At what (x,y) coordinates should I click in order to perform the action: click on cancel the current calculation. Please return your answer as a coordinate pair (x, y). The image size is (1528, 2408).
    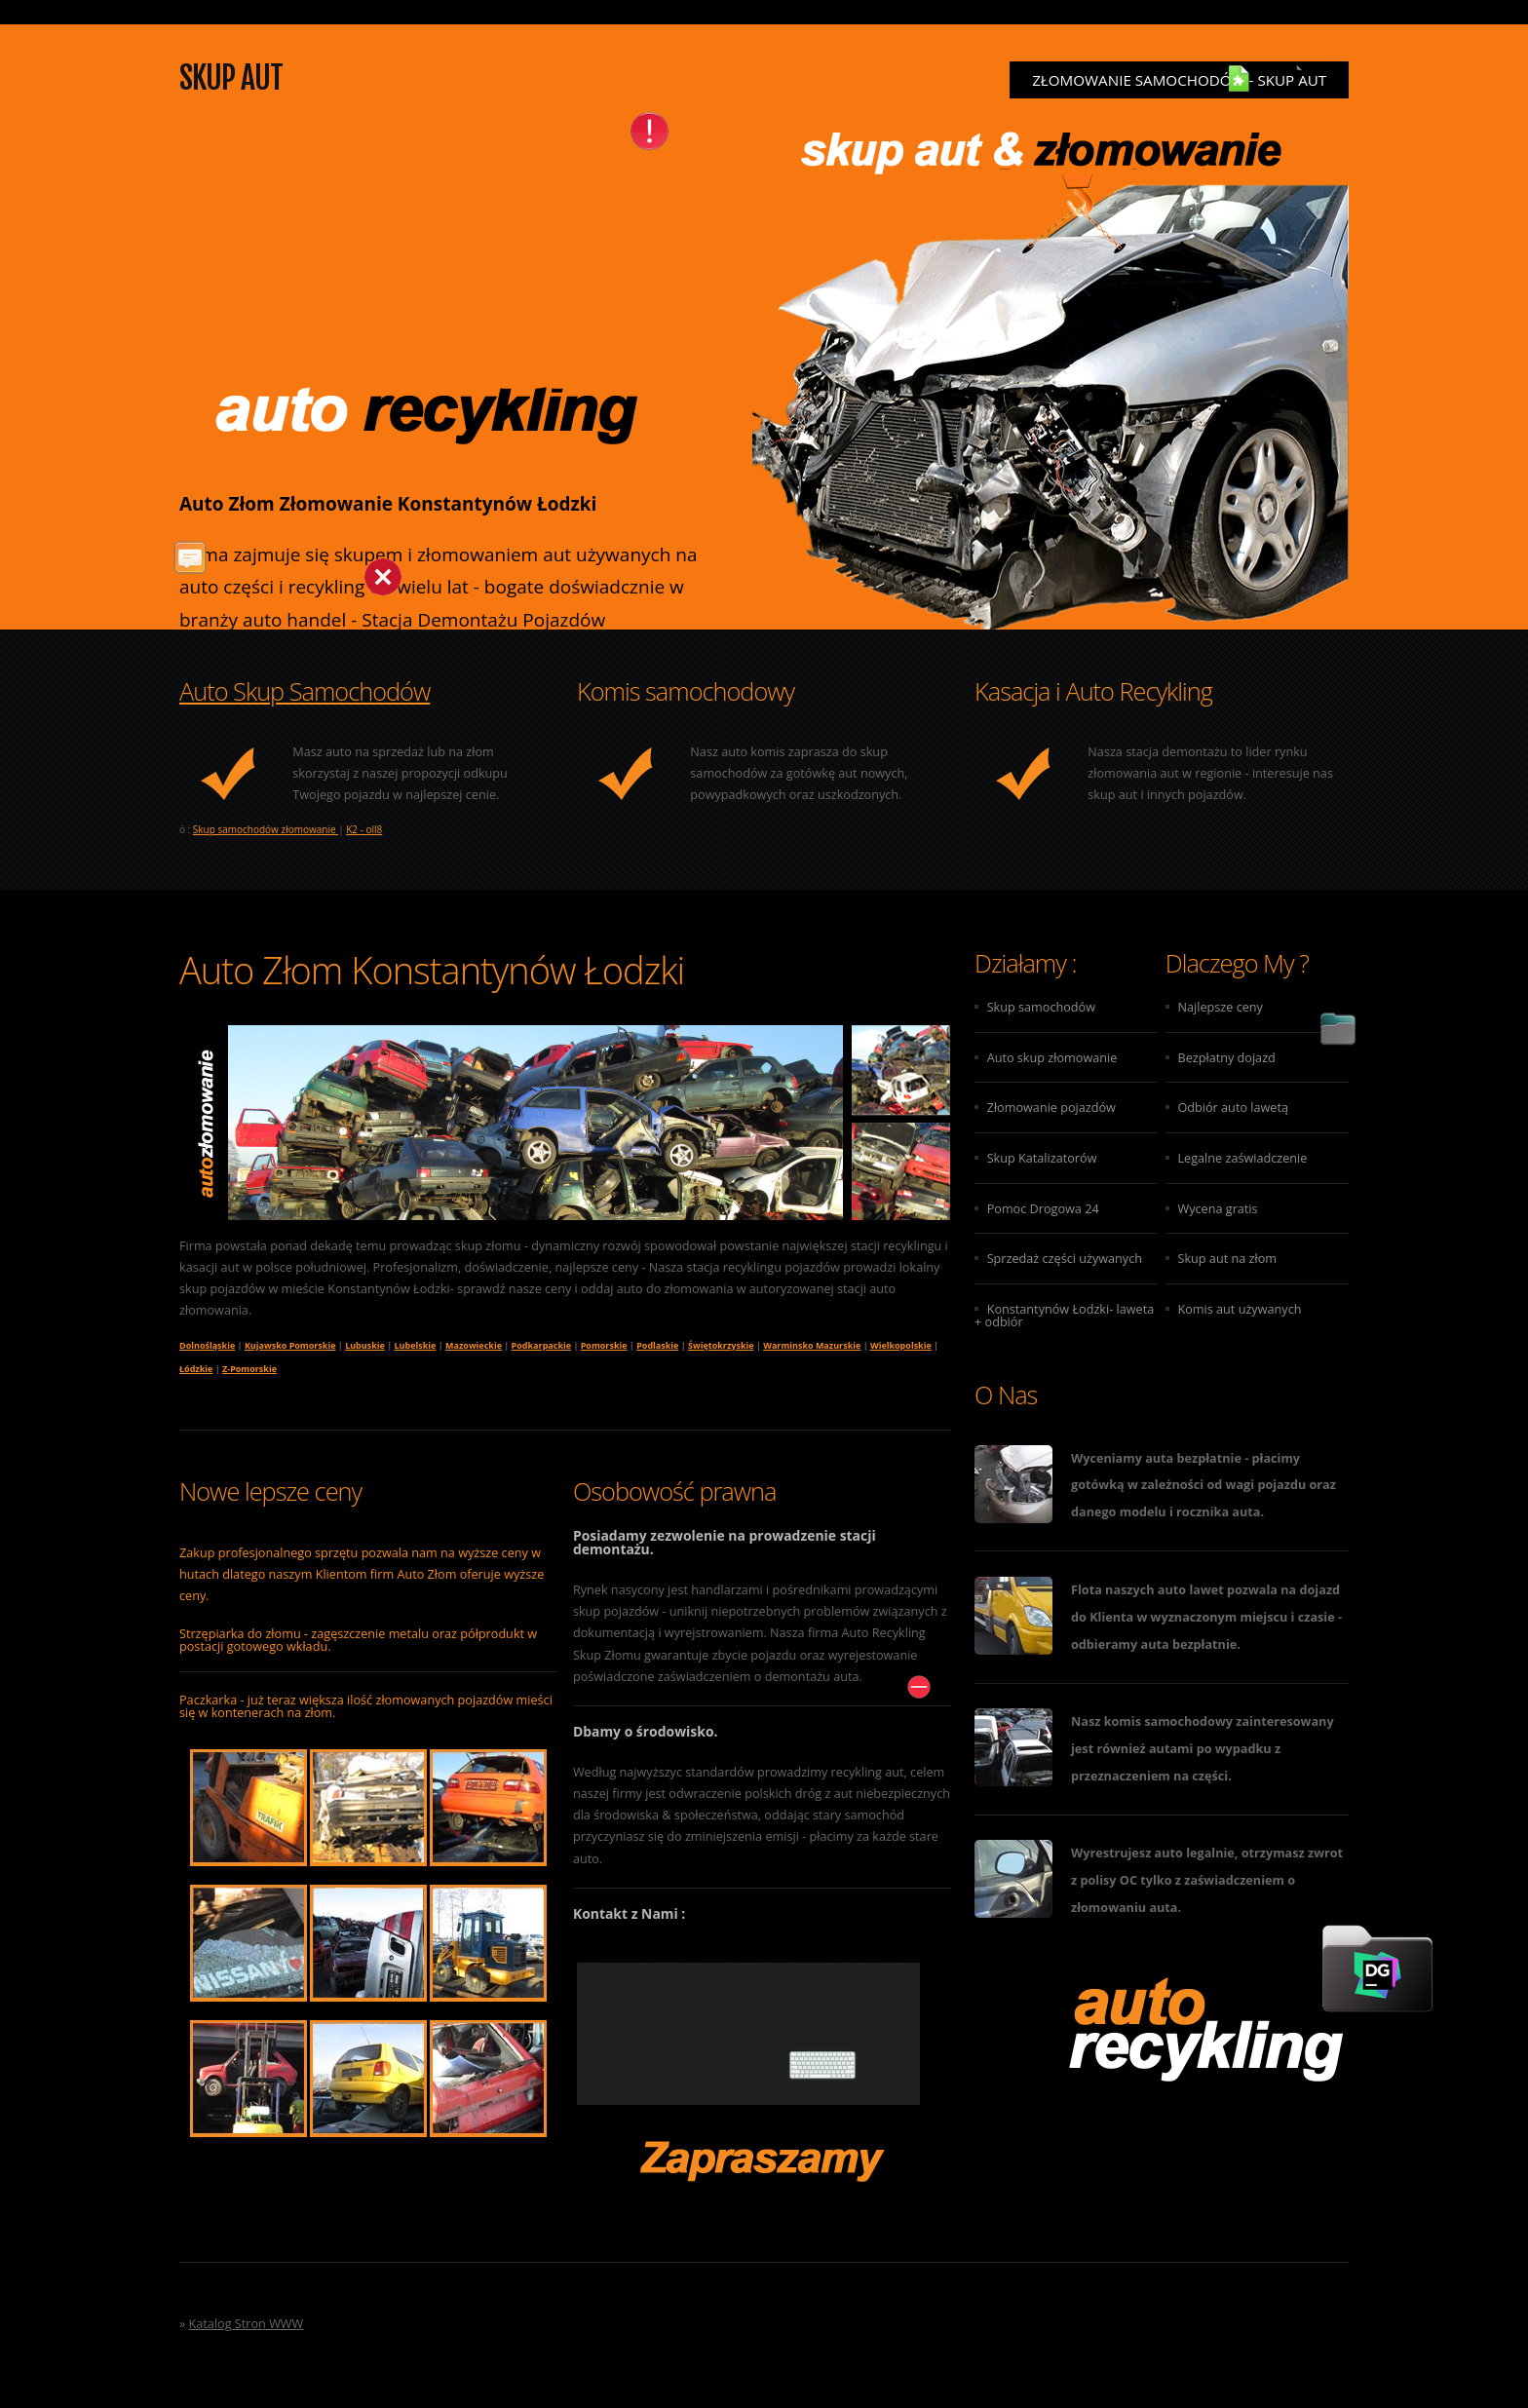
    Looking at the image, I should click on (383, 577).